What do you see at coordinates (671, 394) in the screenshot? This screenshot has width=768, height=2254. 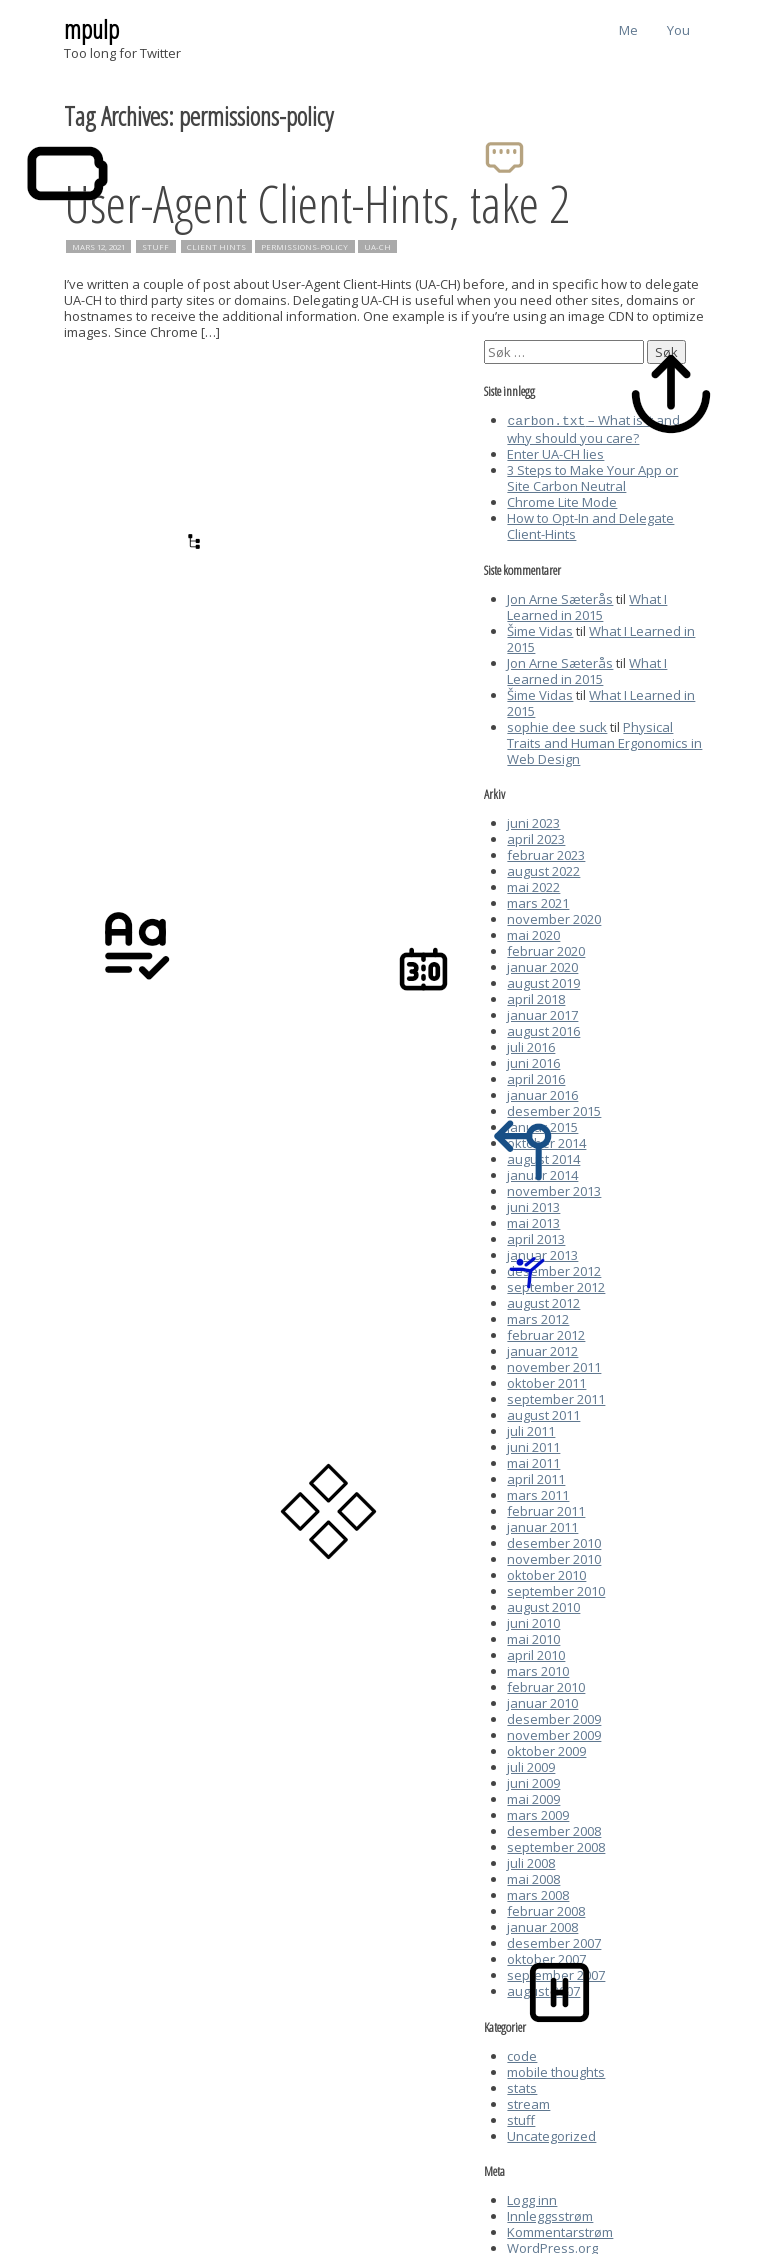 I see `upload file or content` at bounding box center [671, 394].